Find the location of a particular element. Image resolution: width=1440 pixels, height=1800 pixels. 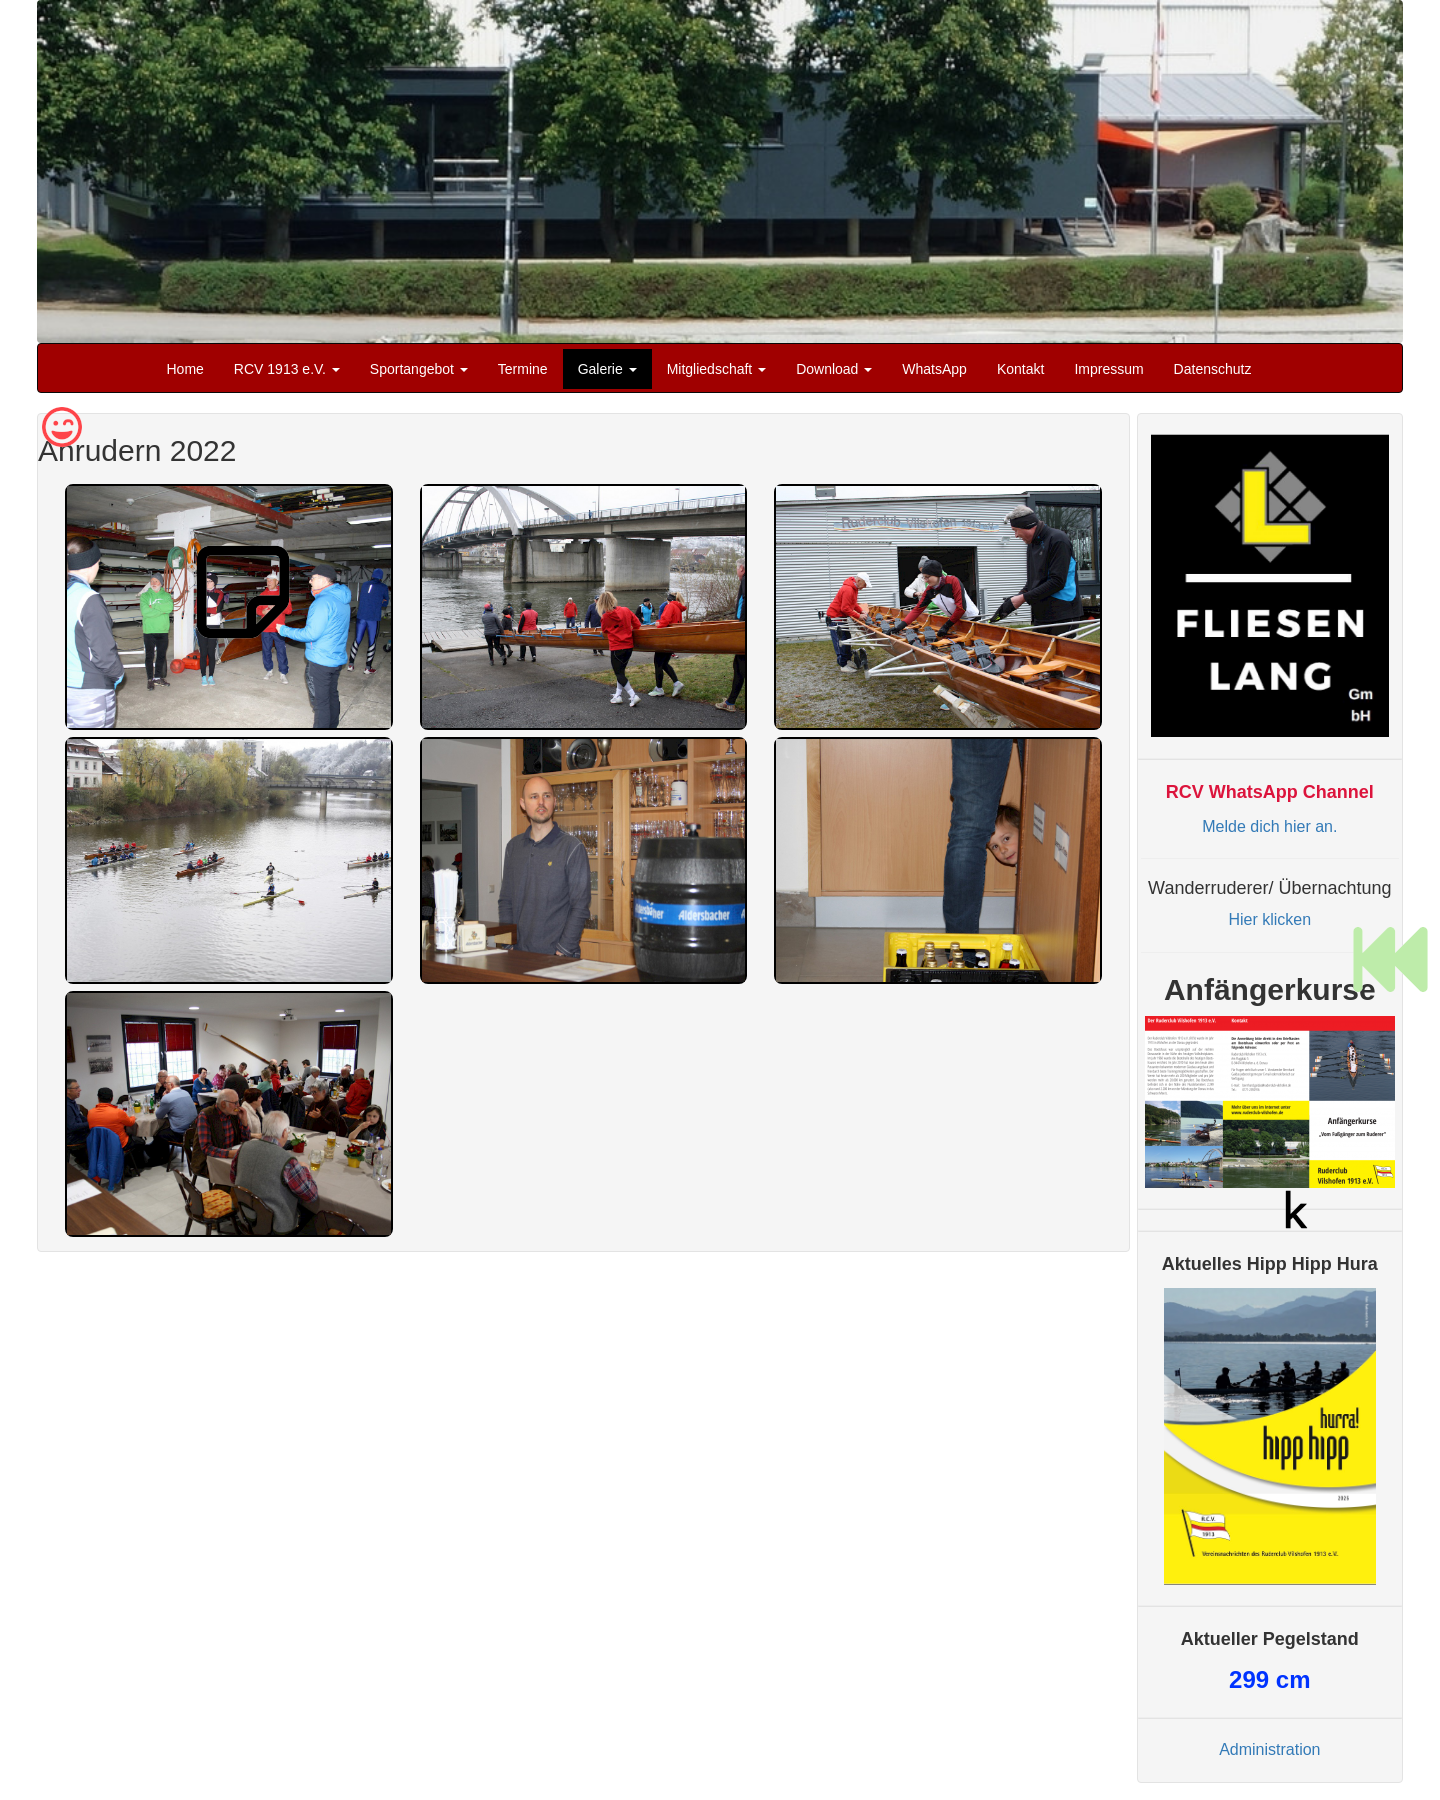

add a playful or joking tone to your message is located at coordinates (62, 427).